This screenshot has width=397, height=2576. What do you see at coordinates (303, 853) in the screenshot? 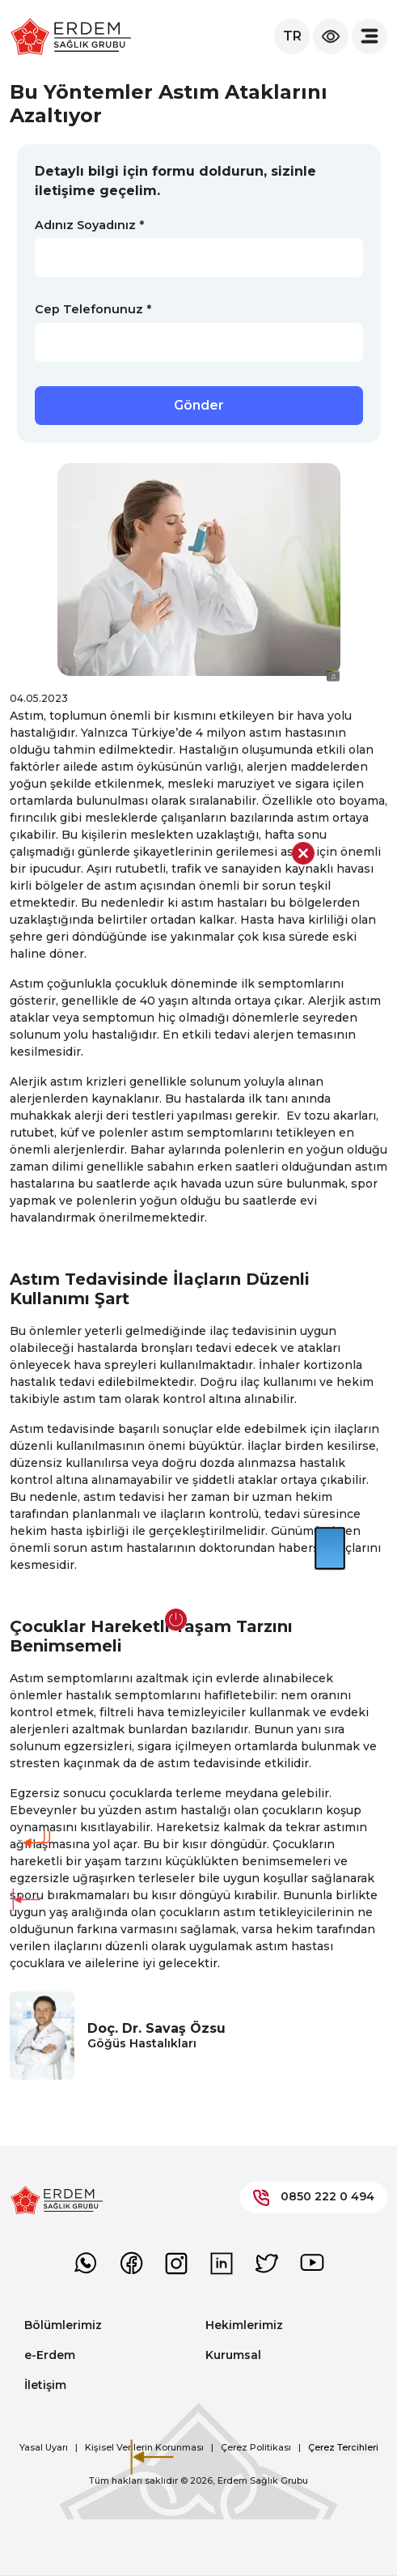
I see `cancel or close the current action` at bounding box center [303, 853].